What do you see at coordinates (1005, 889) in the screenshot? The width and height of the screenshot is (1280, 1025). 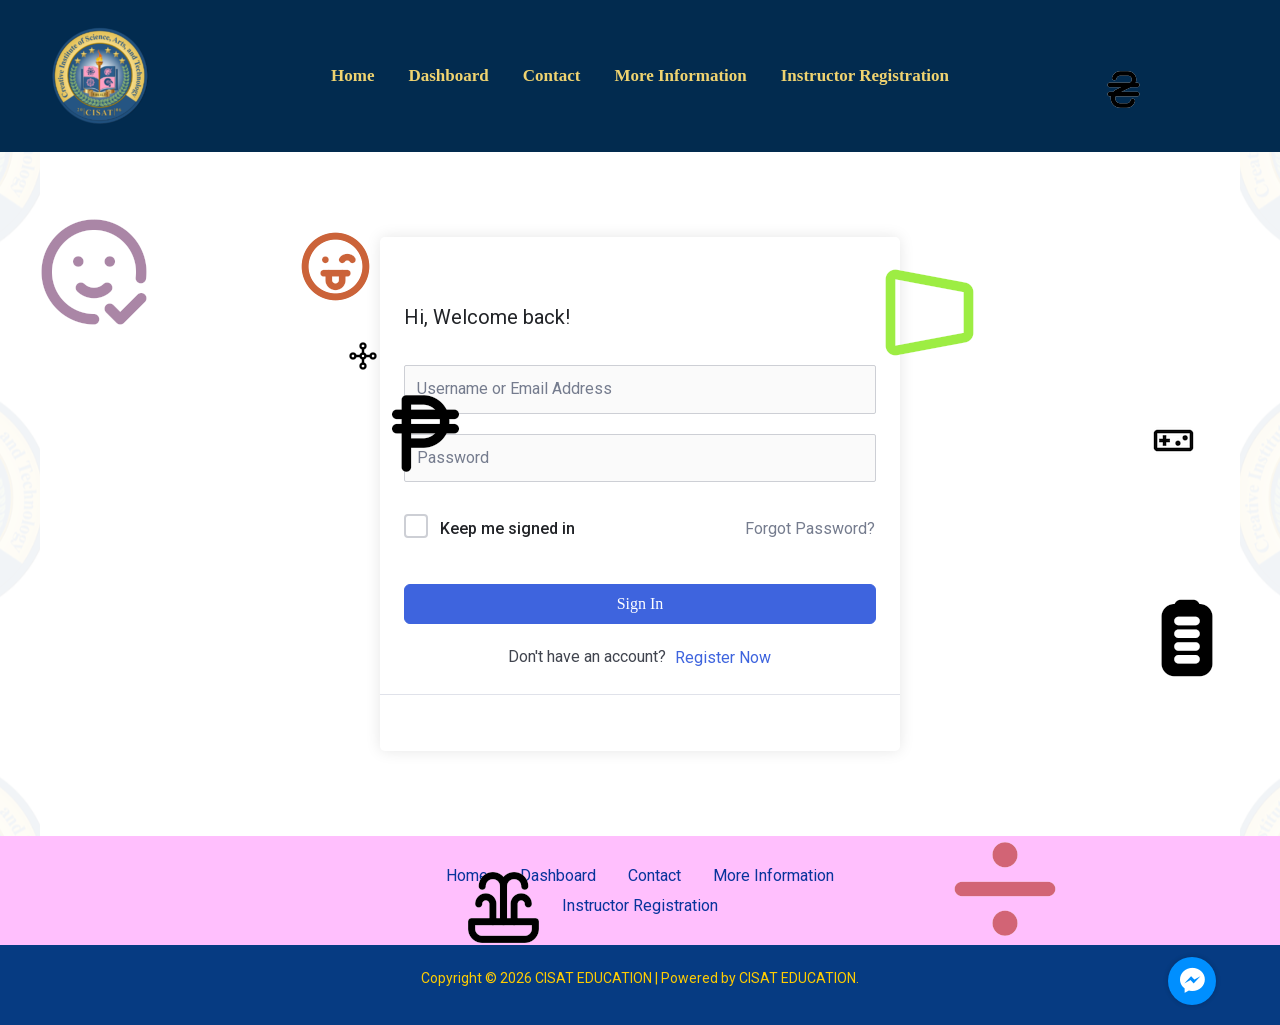 I see `perform division operation` at bounding box center [1005, 889].